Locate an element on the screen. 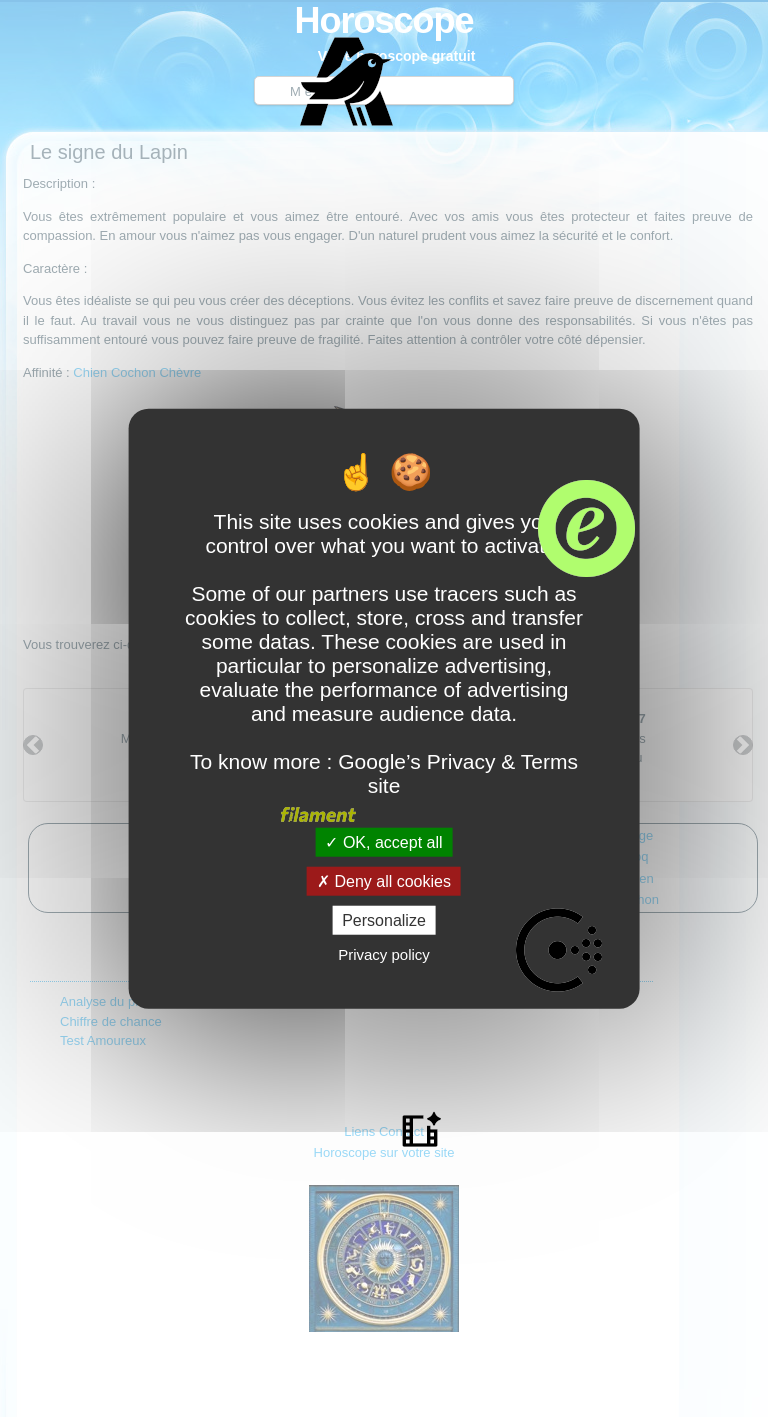 The height and width of the screenshot is (1417, 768). trusted shops certification badge indicating verified seller status is located at coordinates (586, 528).